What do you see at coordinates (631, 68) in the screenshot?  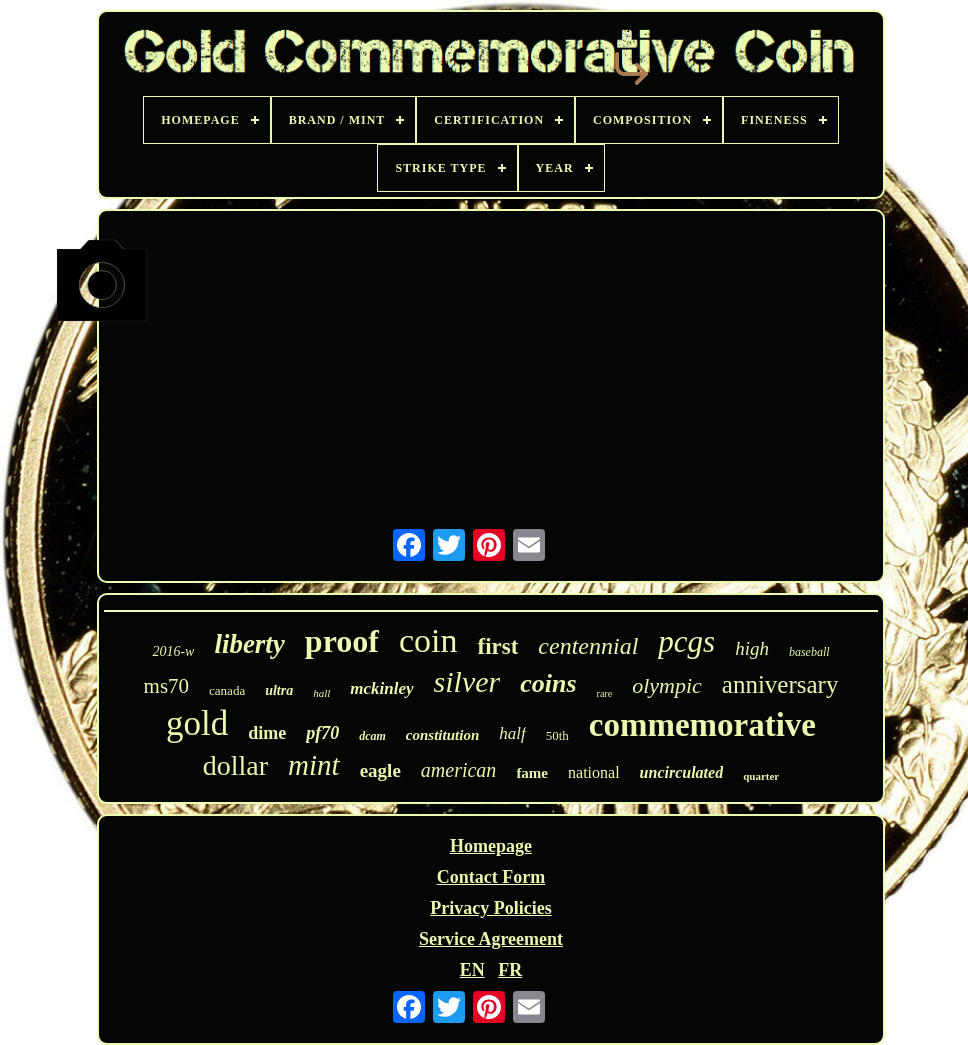 I see `reply to a message or thread` at bounding box center [631, 68].